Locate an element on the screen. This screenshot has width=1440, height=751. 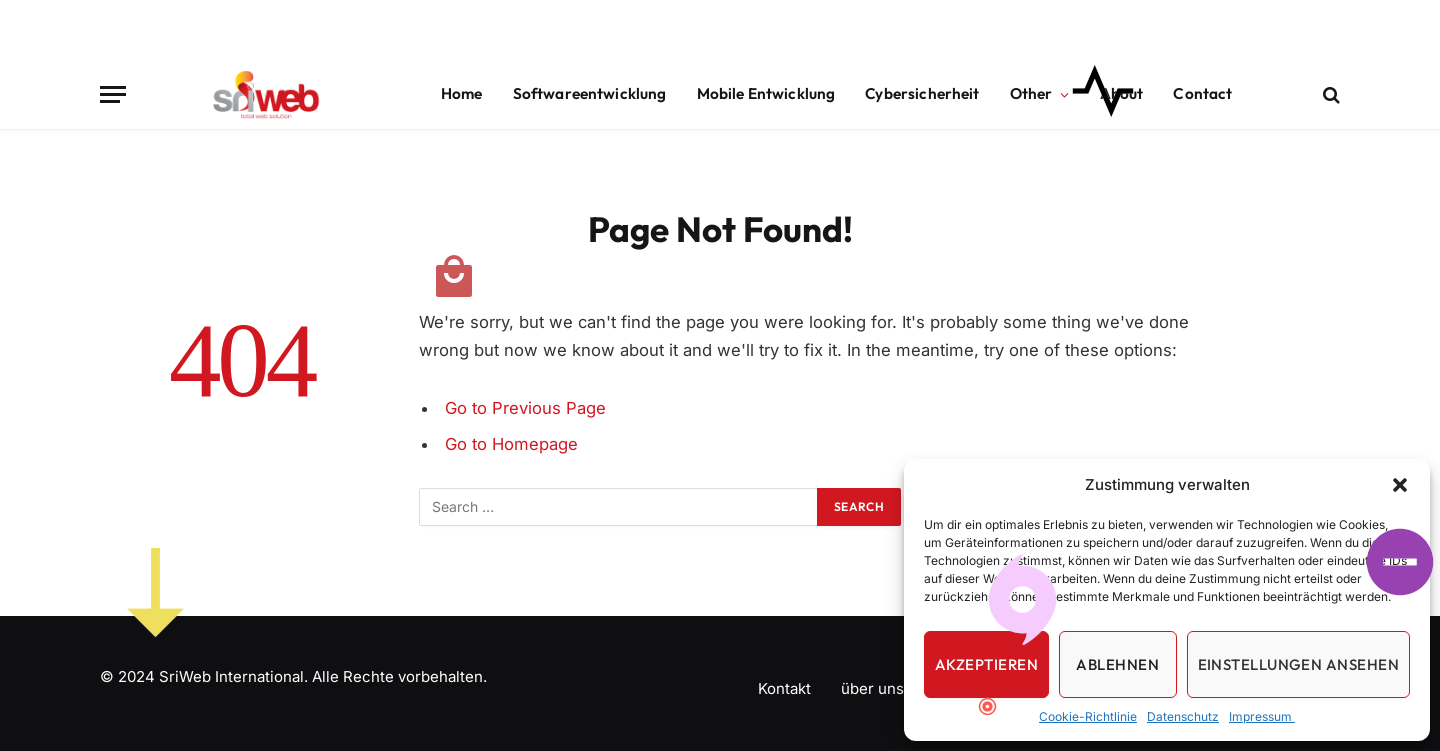
view health or heart rate data is located at coordinates (1103, 91).